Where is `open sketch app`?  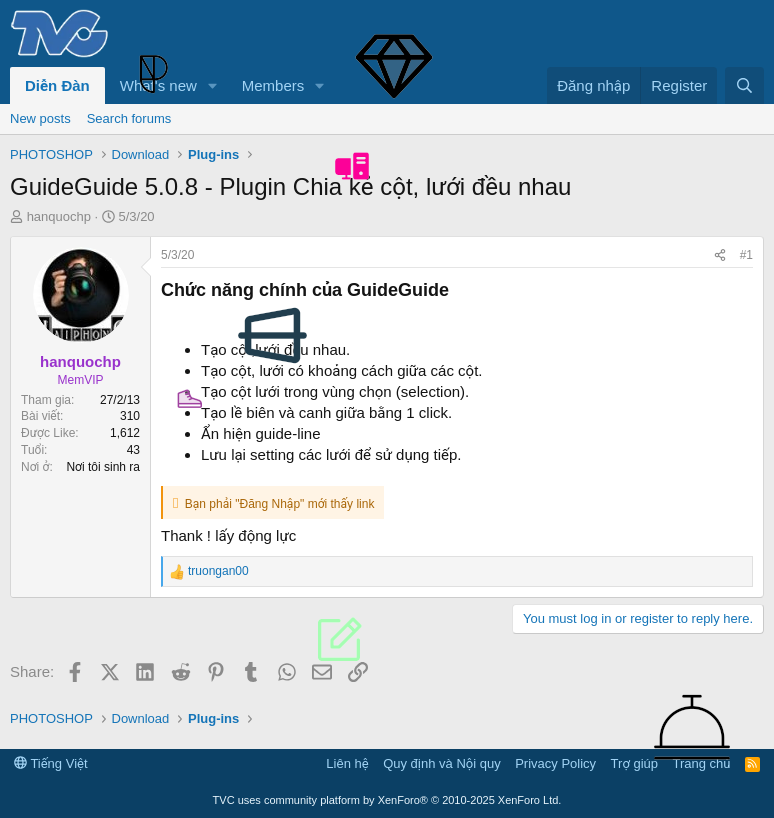
open sketch app is located at coordinates (394, 65).